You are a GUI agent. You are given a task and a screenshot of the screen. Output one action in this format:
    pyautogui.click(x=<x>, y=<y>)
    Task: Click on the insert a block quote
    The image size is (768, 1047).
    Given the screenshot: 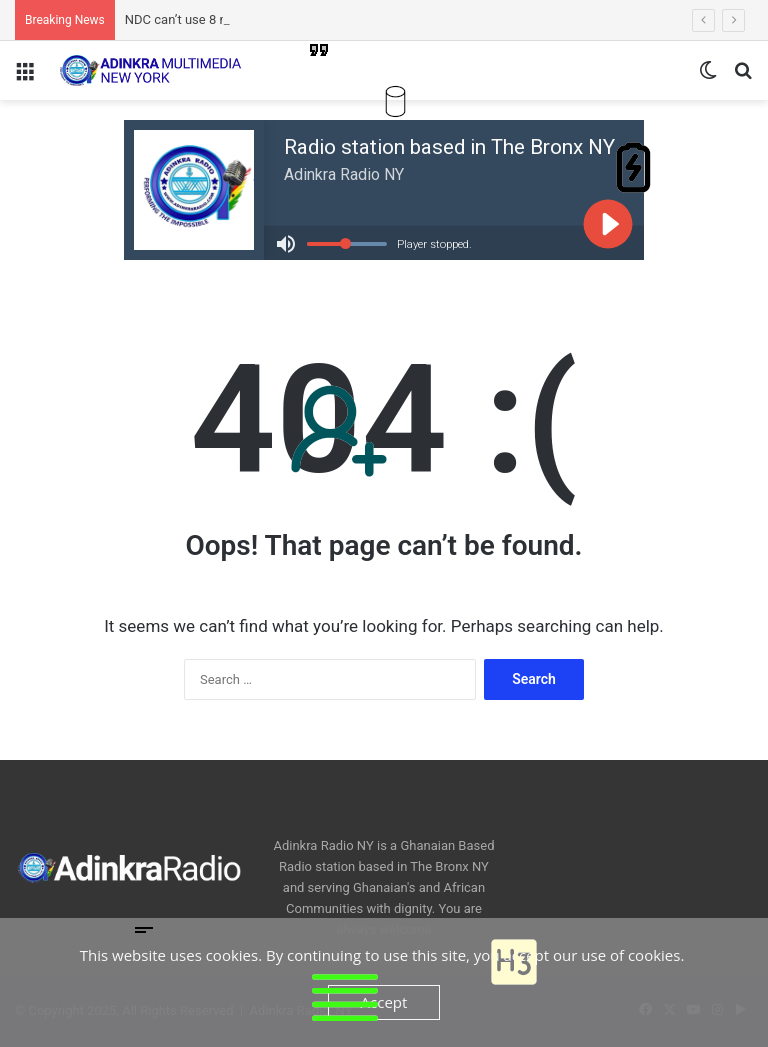 What is the action you would take?
    pyautogui.click(x=319, y=50)
    